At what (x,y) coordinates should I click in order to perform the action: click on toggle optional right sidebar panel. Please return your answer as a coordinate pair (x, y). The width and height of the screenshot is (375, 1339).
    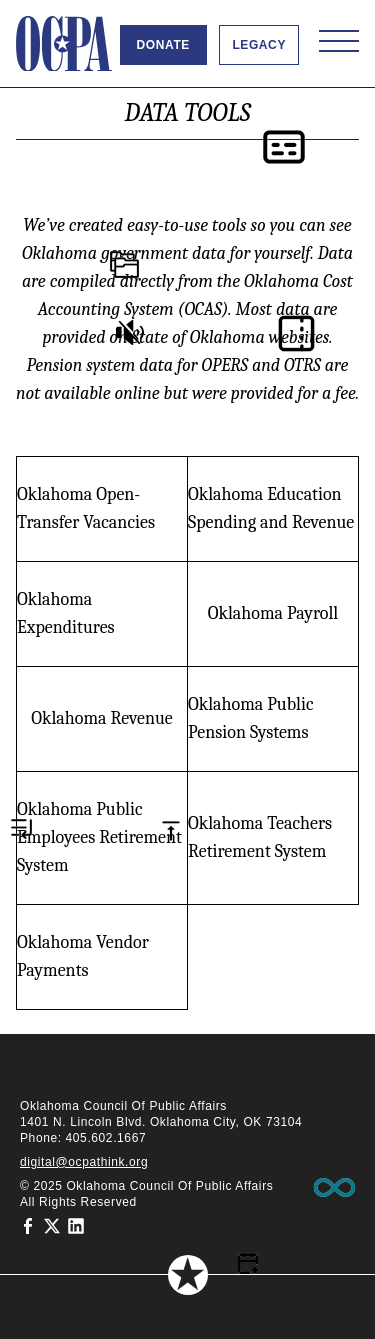
    Looking at the image, I should click on (296, 333).